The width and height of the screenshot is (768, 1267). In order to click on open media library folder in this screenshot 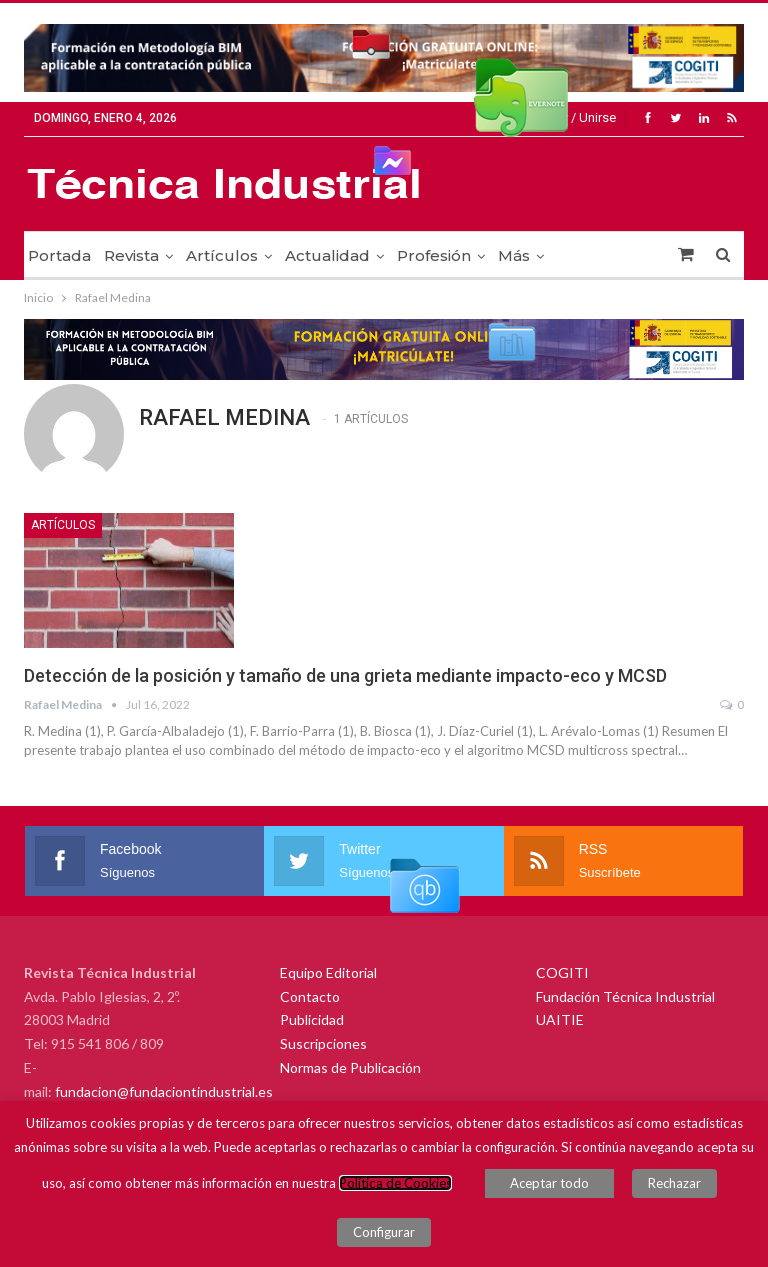, I will do `click(512, 342)`.